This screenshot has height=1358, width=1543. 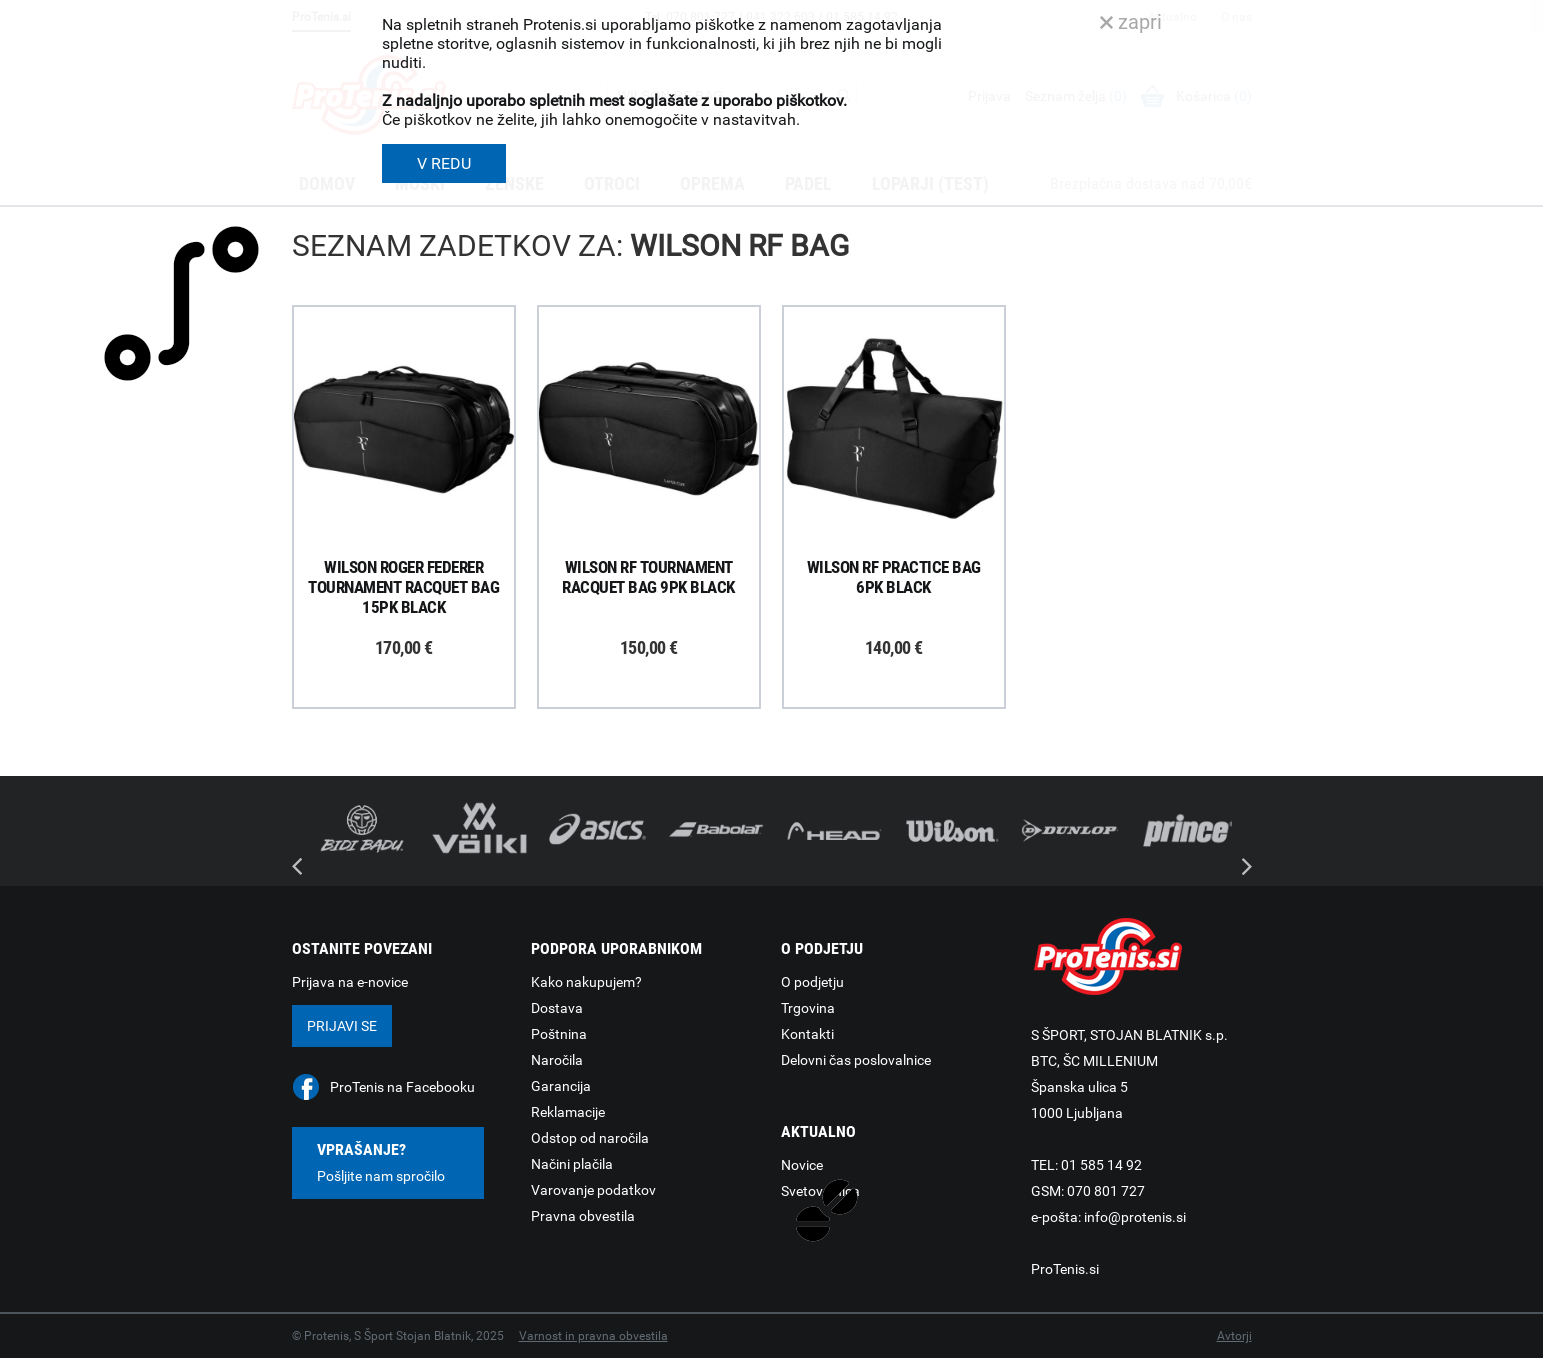 What do you see at coordinates (826, 1210) in the screenshot?
I see `access medication or pharmacy information` at bounding box center [826, 1210].